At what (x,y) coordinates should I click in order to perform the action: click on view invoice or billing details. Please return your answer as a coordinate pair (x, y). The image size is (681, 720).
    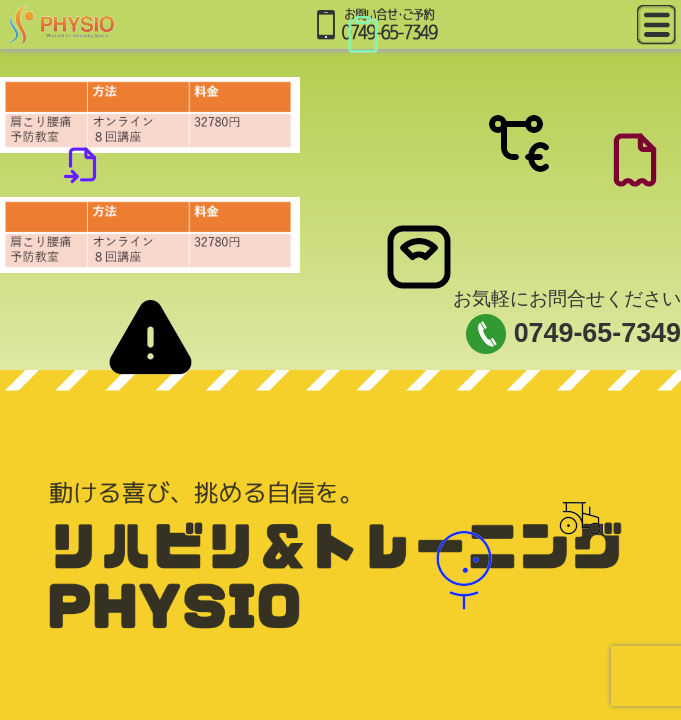
    Looking at the image, I should click on (635, 160).